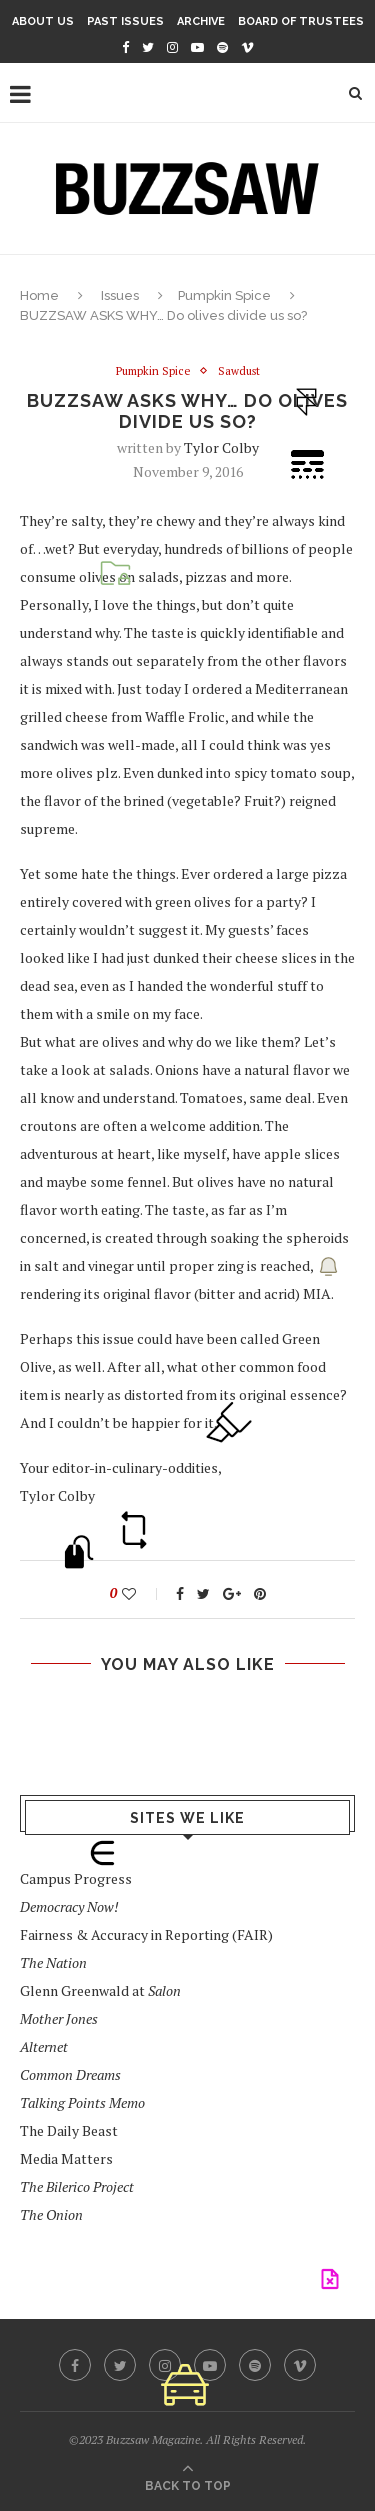 This screenshot has width=375, height=2511. Describe the element at coordinates (307, 464) in the screenshot. I see `adjust text line spacing or density` at that location.